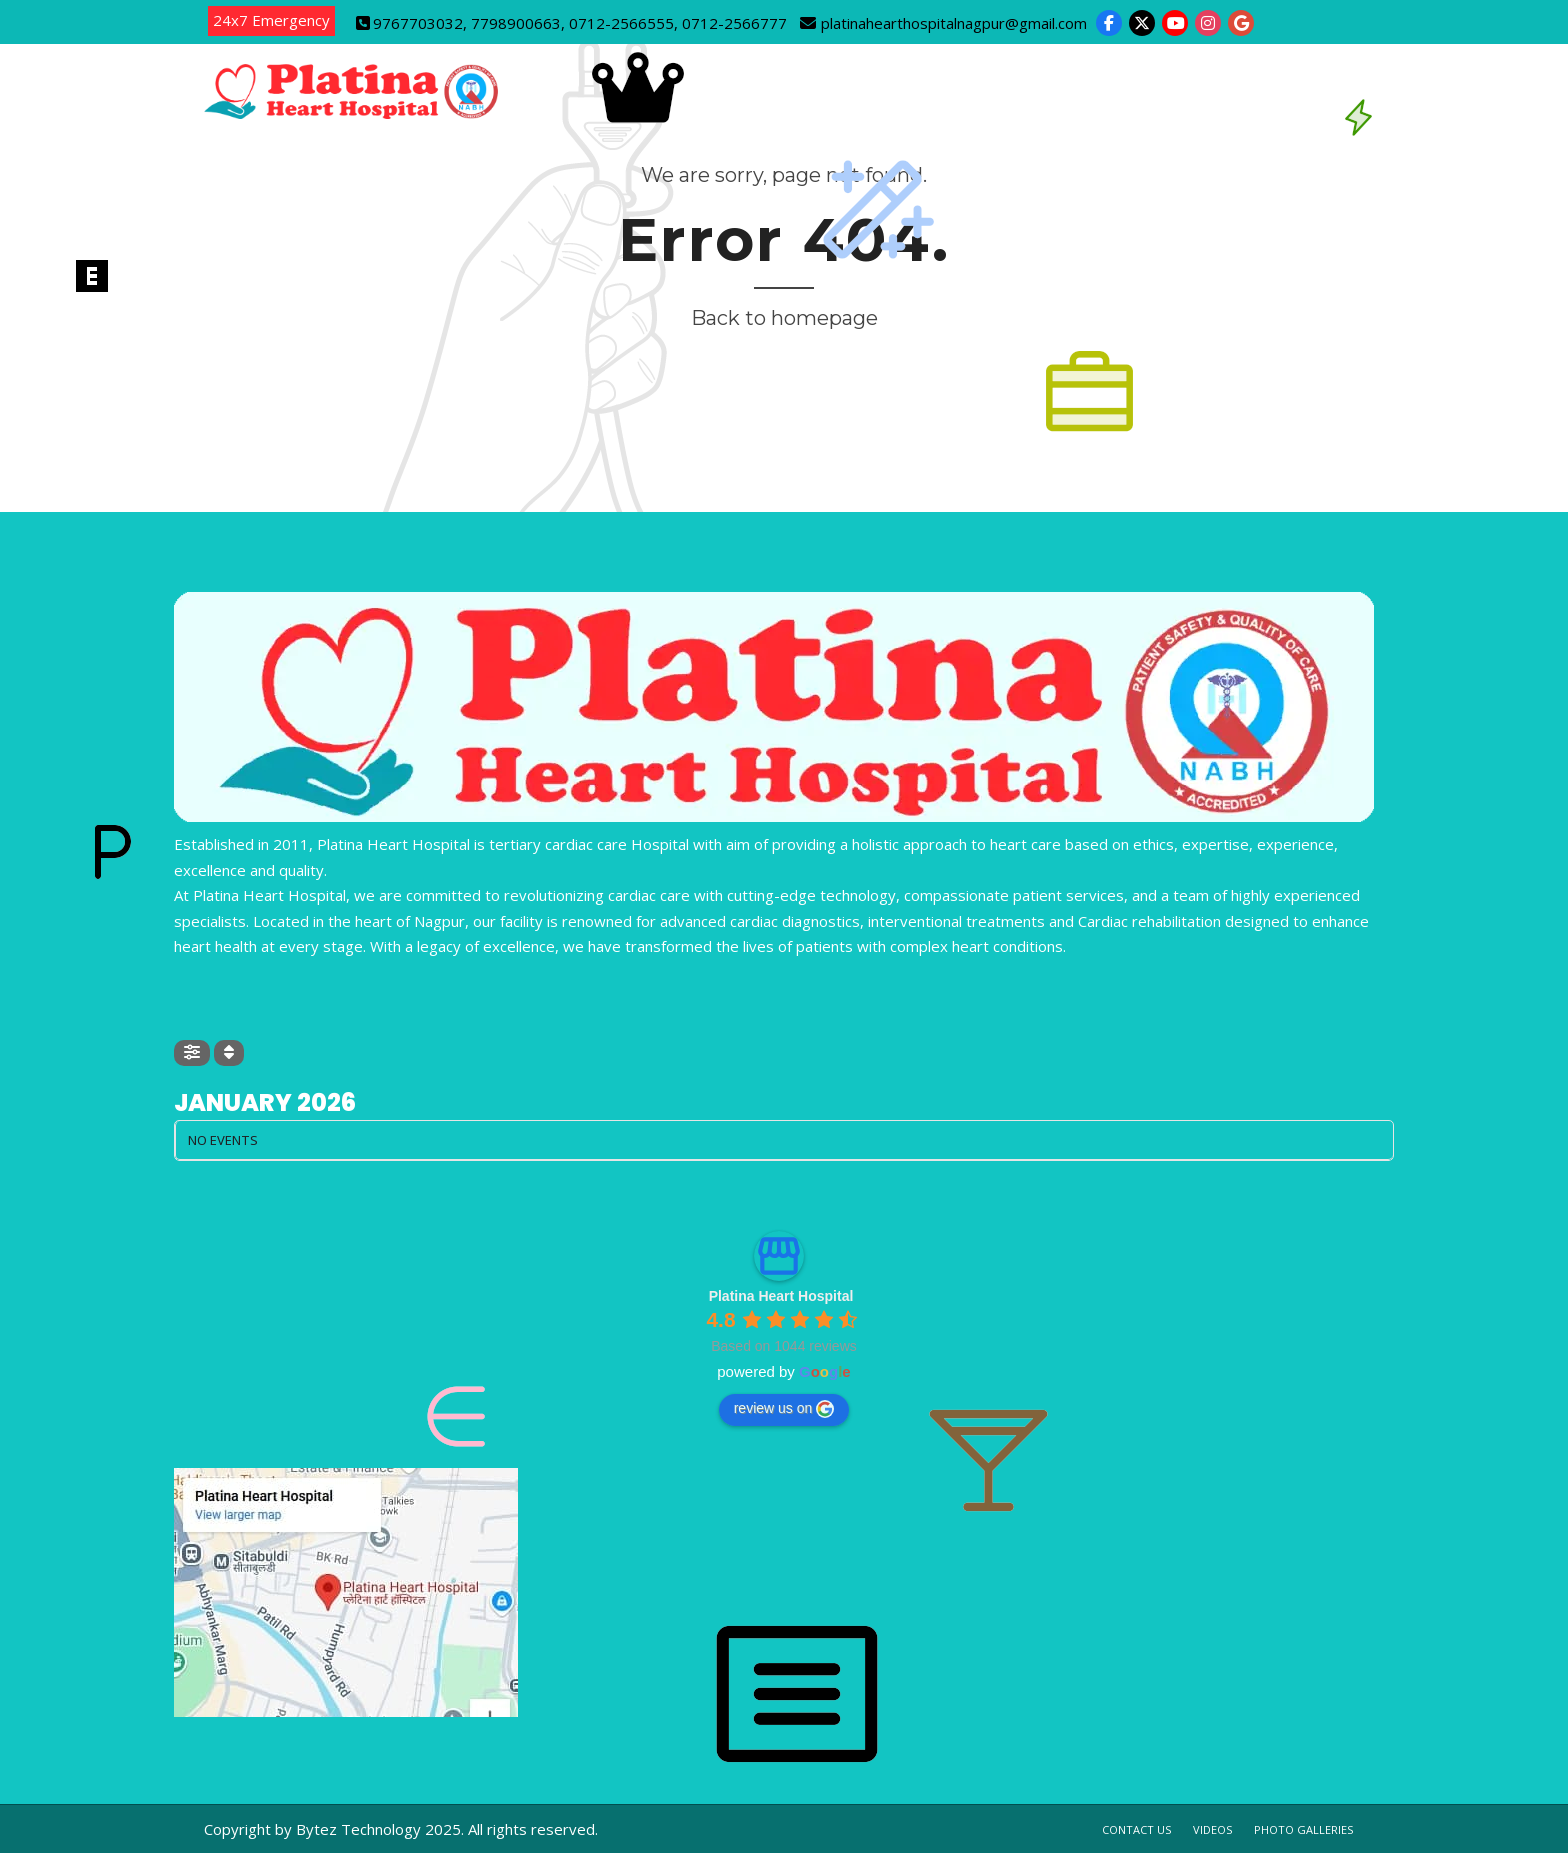 This screenshot has width=1568, height=1853. What do you see at coordinates (457, 1416) in the screenshot?
I see `indicates set membership in mathematical notation` at bounding box center [457, 1416].